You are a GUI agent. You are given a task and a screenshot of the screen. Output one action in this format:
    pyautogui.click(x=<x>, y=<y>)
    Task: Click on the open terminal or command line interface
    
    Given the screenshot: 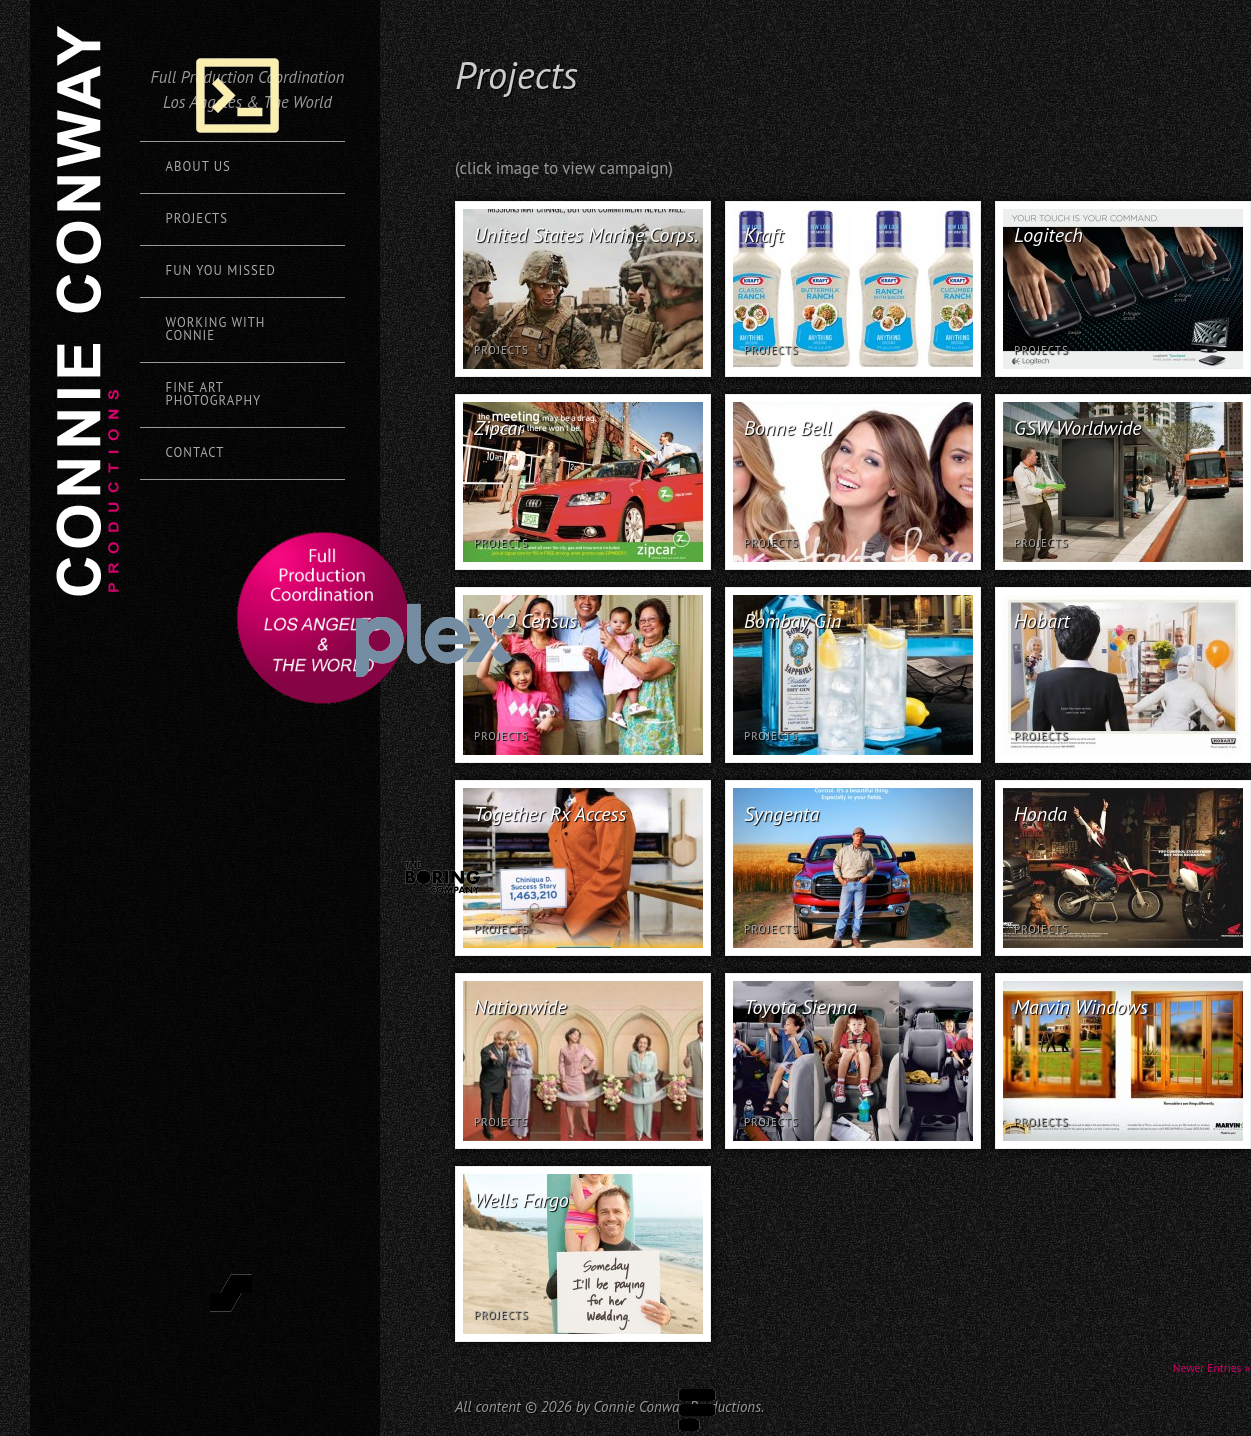 What is the action you would take?
    pyautogui.click(x=237, y=95)
    